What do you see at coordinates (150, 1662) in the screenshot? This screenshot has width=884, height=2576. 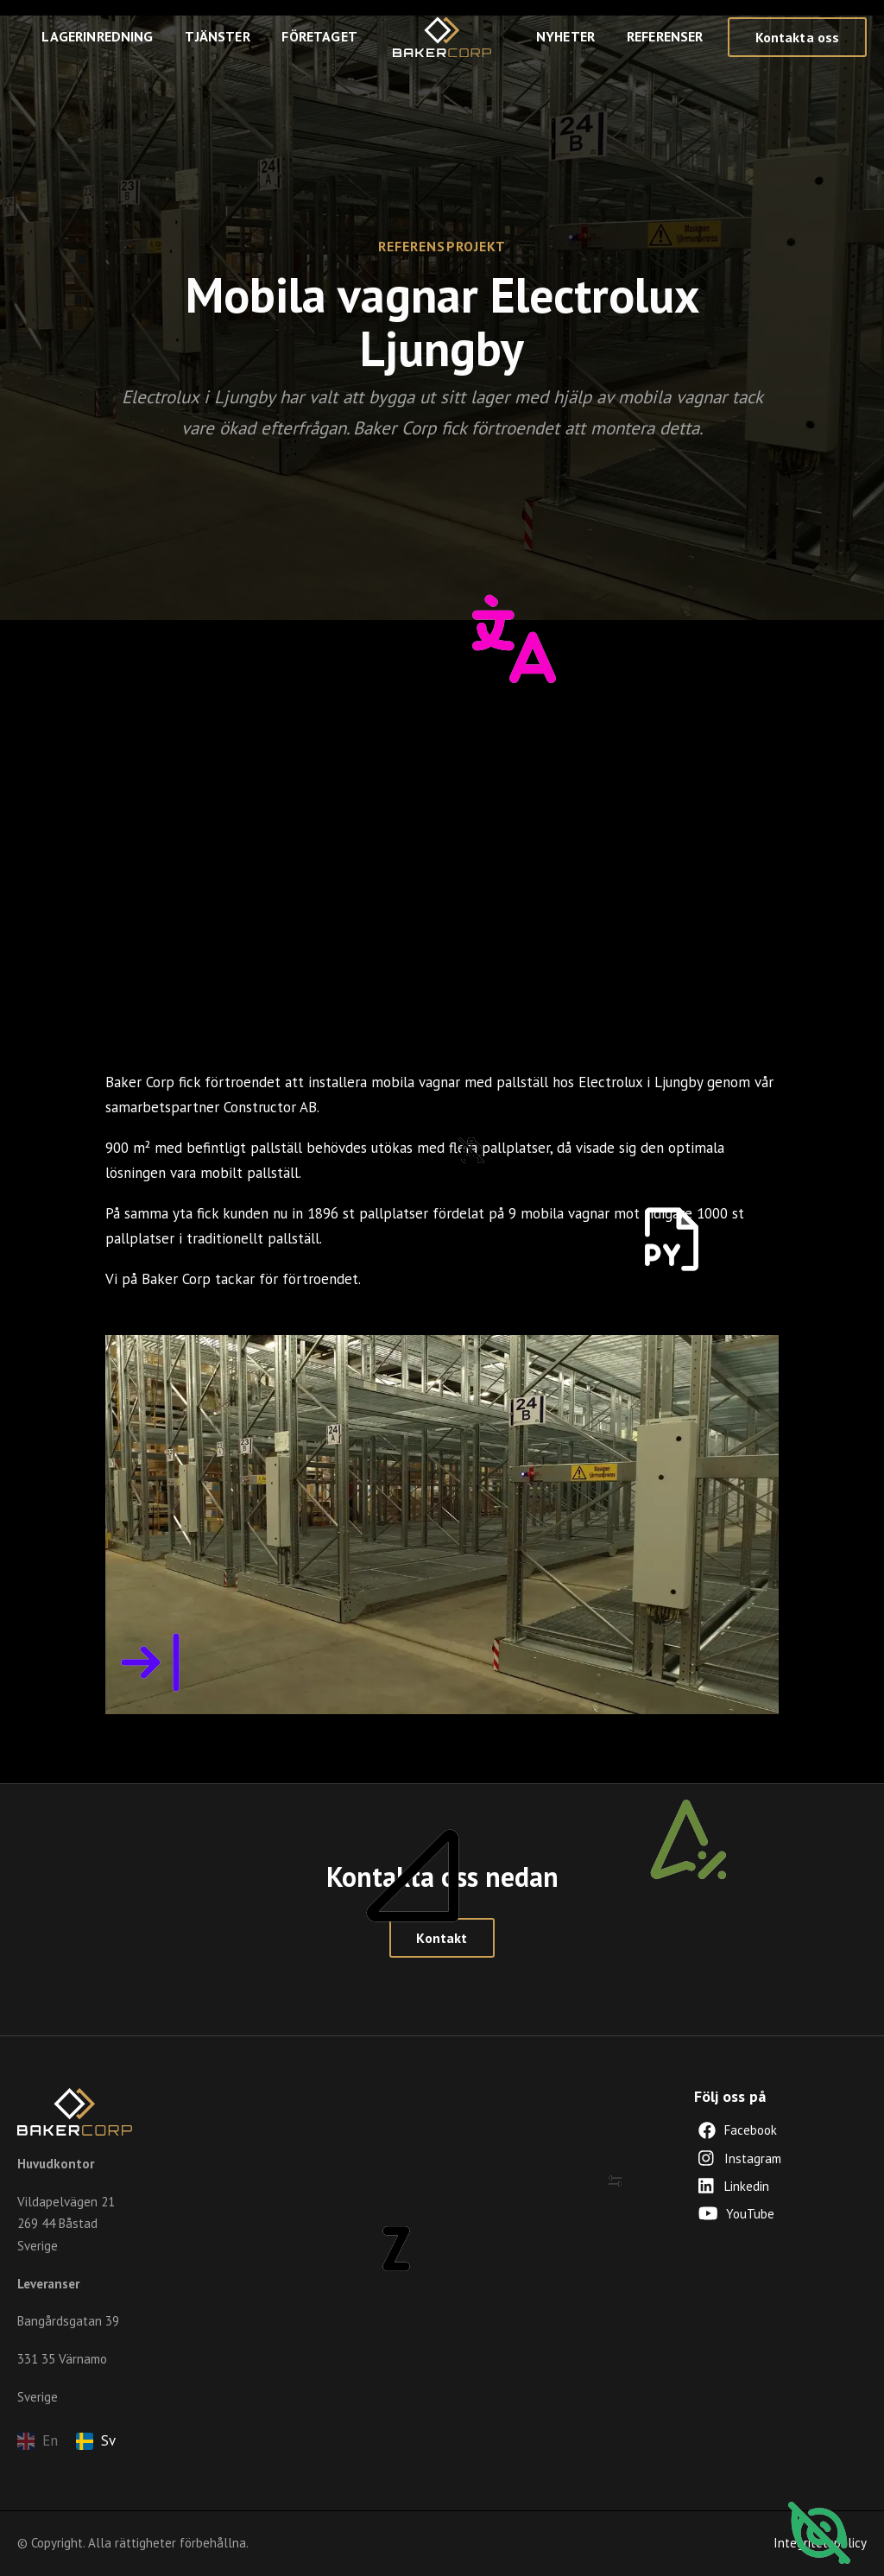 I see `collapse sidebar or panel to the right` at bounding box center [150, 1662].